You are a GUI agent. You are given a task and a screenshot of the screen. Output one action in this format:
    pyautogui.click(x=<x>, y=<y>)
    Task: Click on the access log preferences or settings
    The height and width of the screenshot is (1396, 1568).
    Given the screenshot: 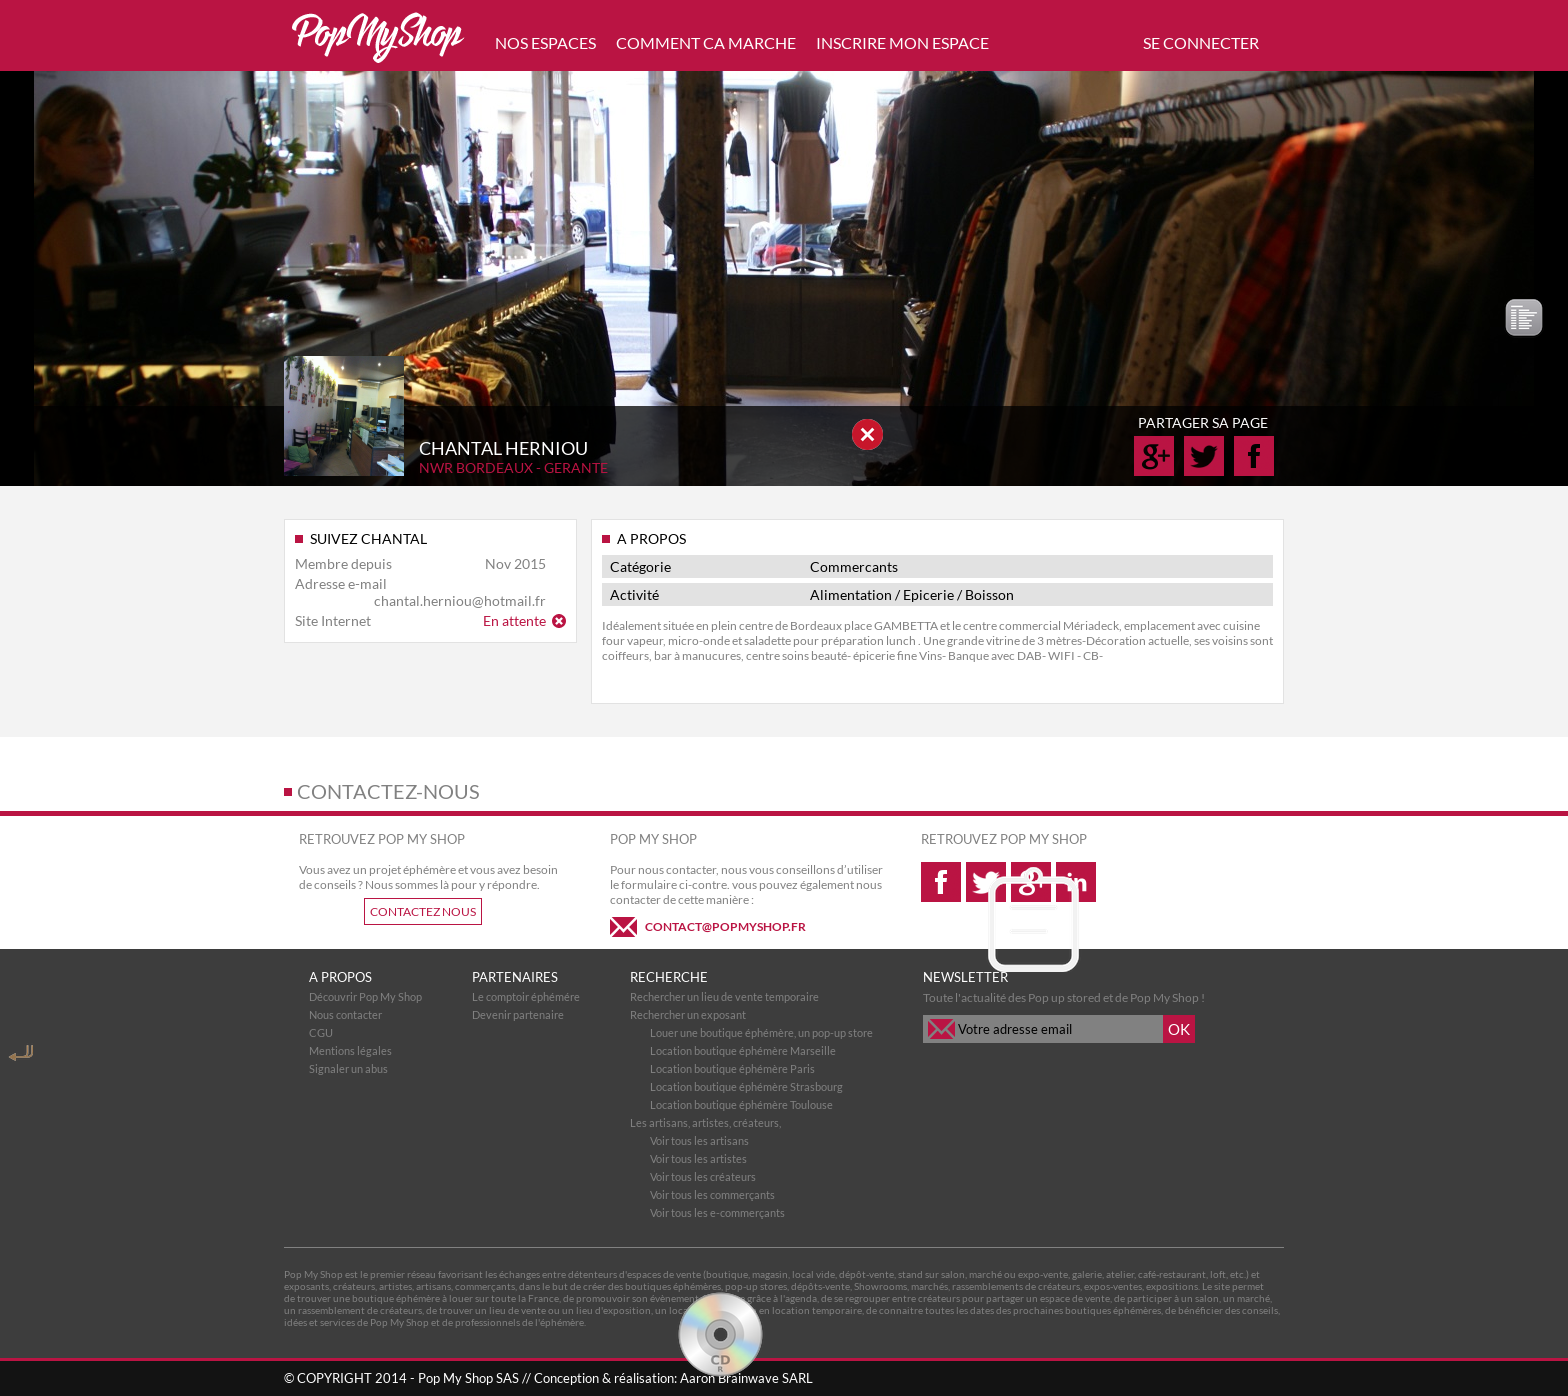 What is the action you would take?
    pyautogui.click(x=1524, y=318)
    